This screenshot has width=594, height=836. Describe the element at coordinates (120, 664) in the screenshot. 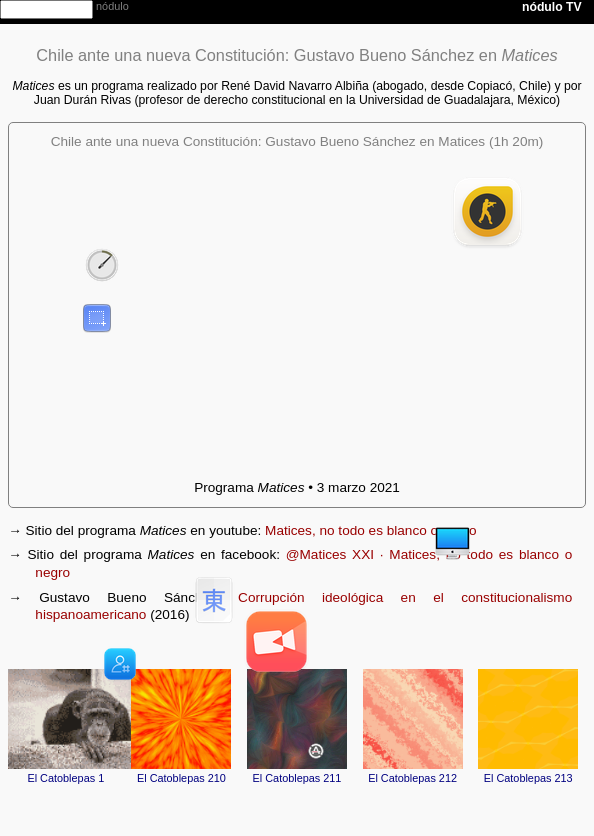

I see `access sudo or admin user preferences` at that location.